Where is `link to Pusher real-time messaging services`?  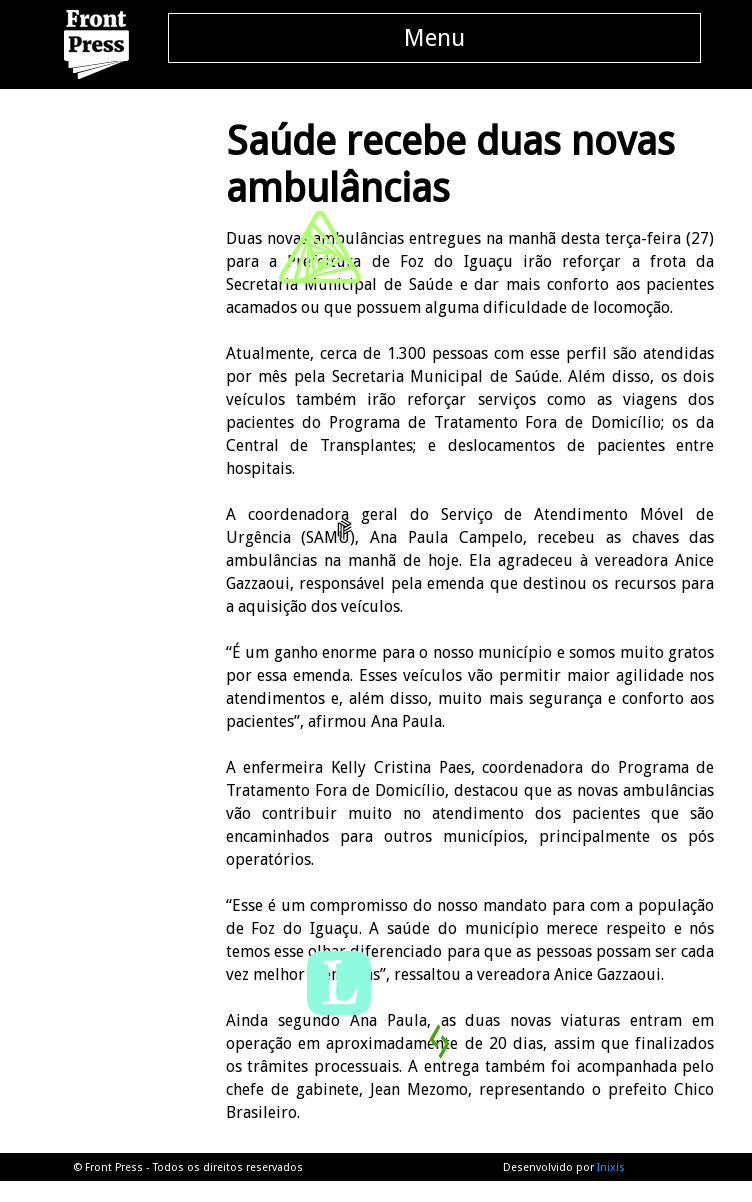 link to Pusher real-time messaging services is located at coordinates (344, 529).